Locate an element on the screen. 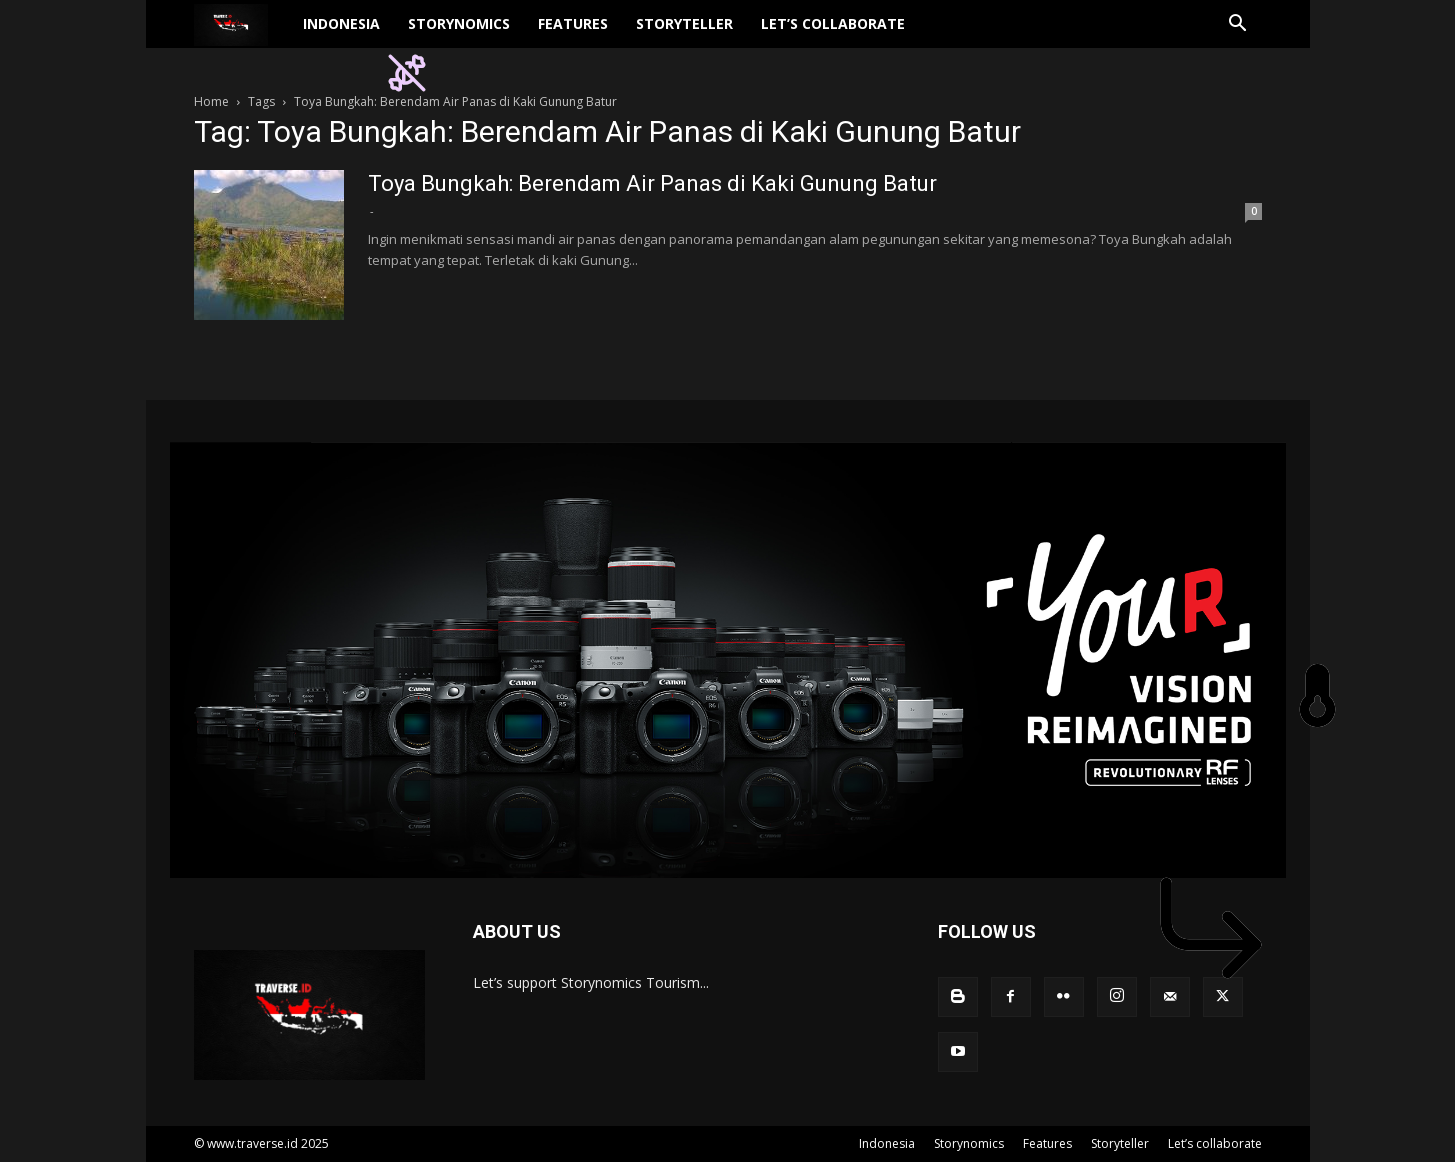 The image size is (1455, 1162). disable candy crush notifications is located at coordinates (407, 73).